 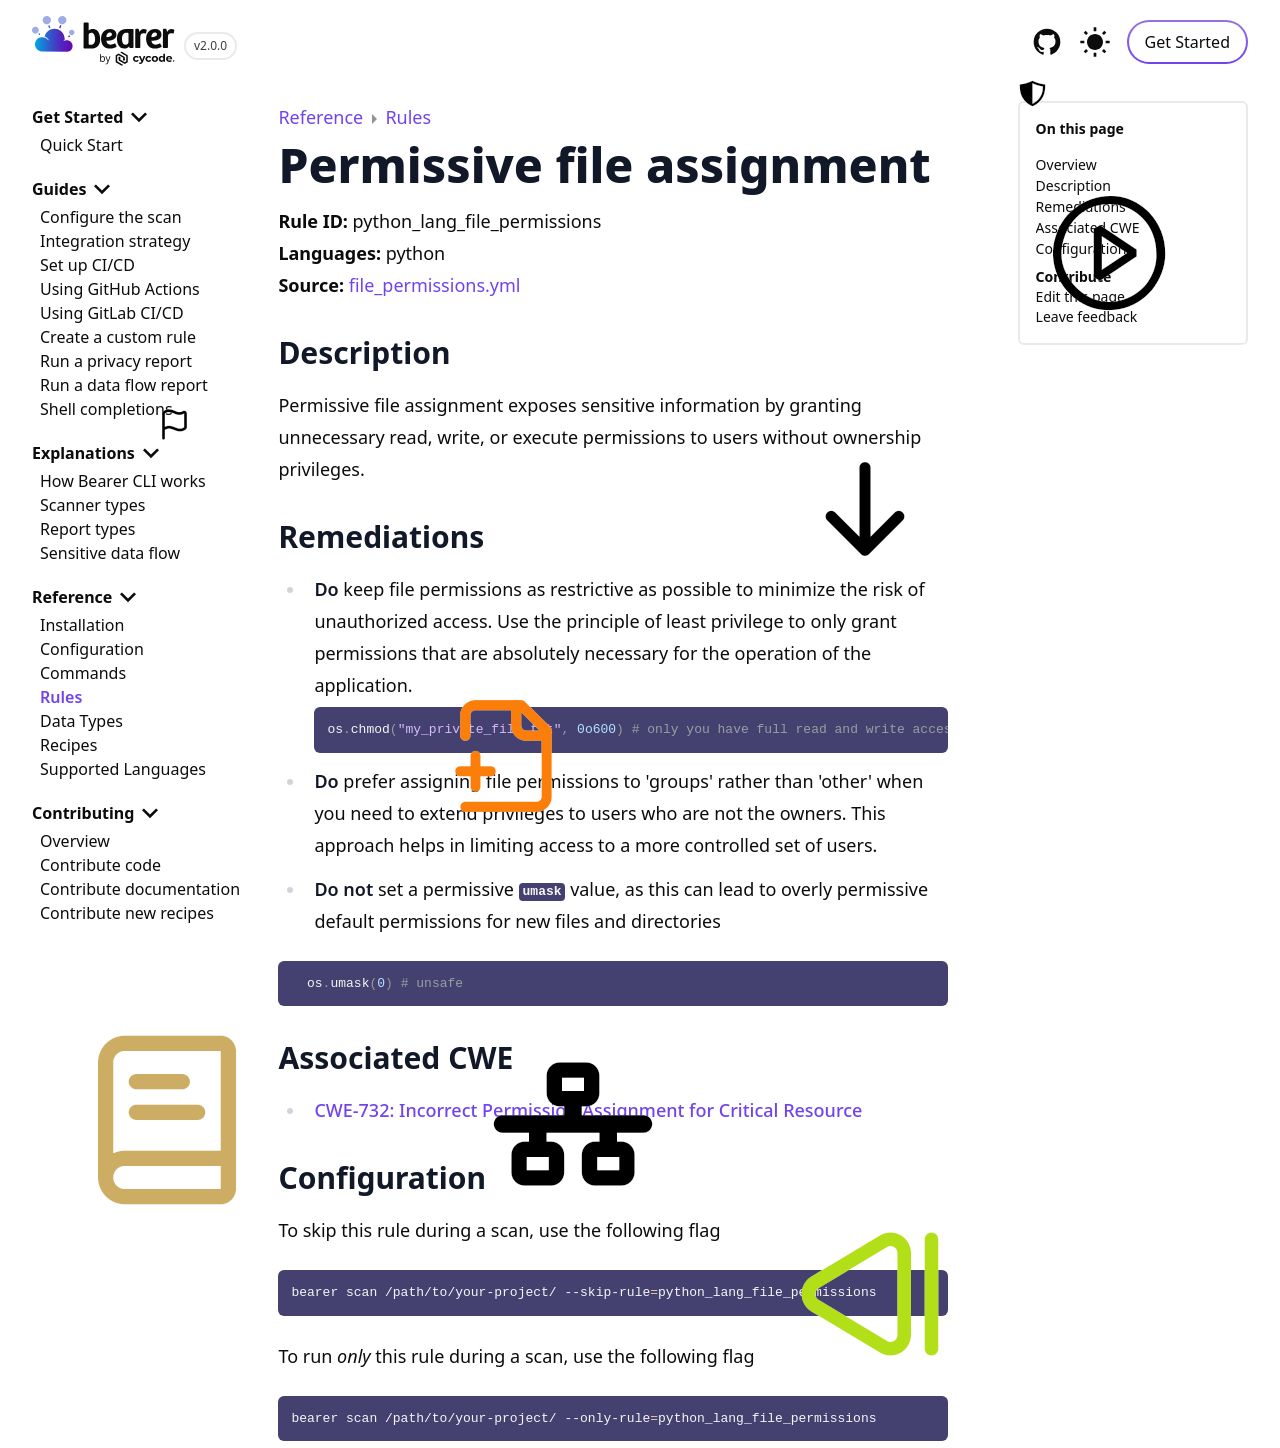 What do you see at coordinates (1110, 253) in the screenshot?
I see `play media or start video playback` at bounding box center [1110, 253].